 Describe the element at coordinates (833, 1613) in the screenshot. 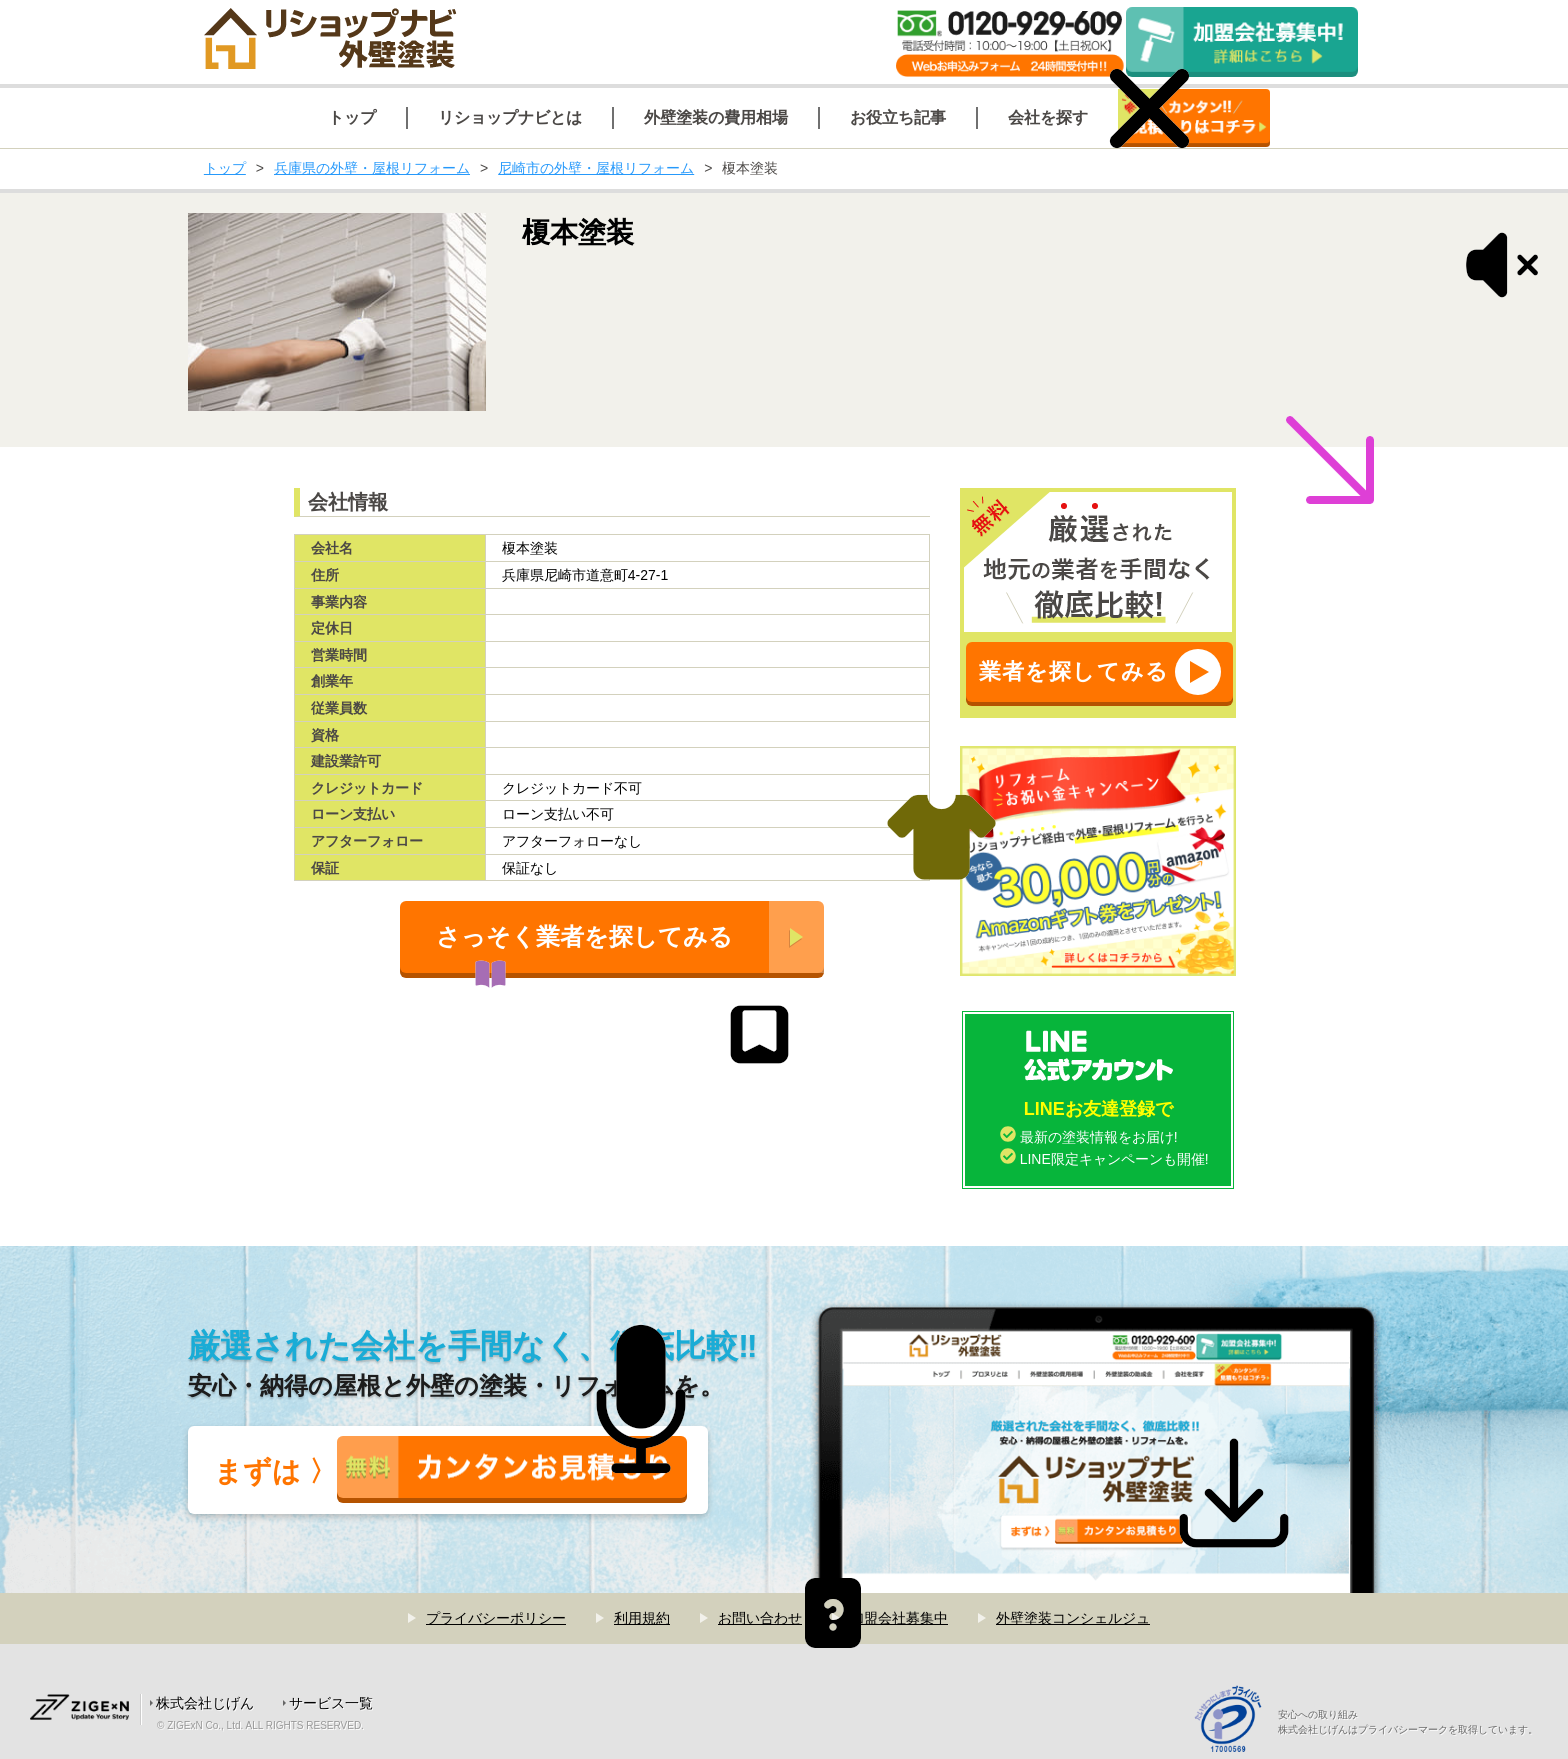

I see `unknown or unrecognized device detected` at that location.